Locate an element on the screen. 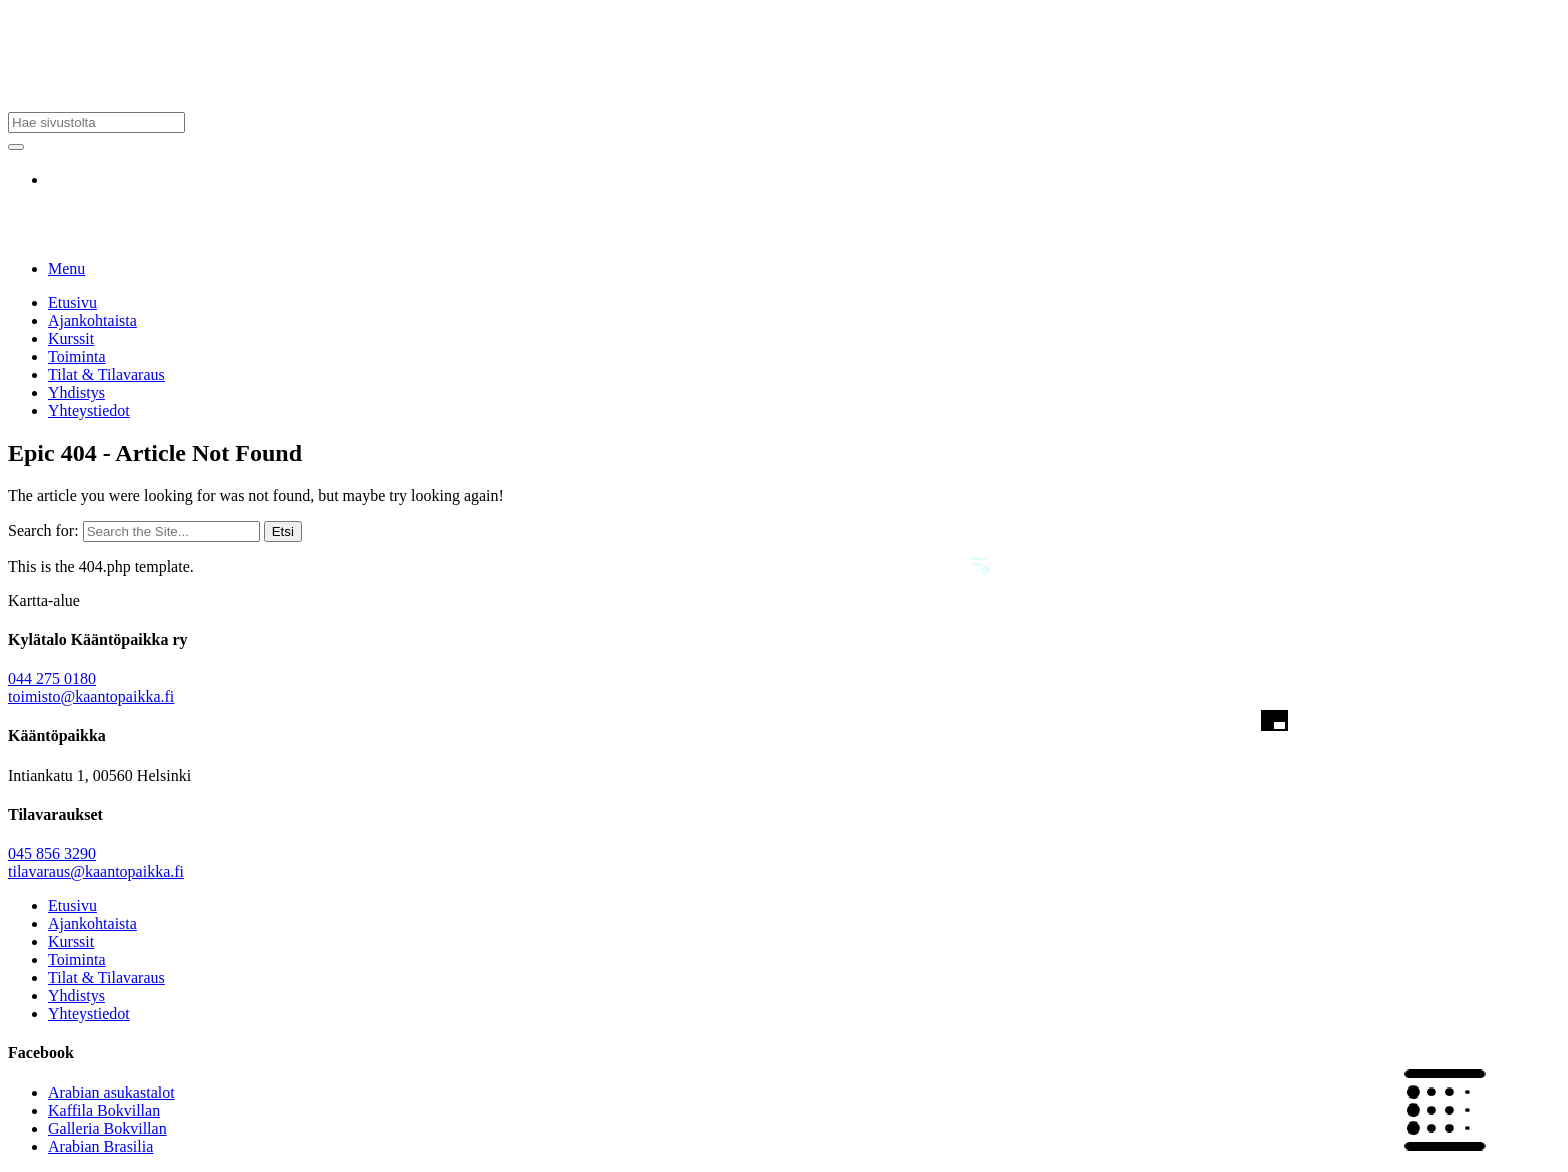 The height and width of the screenshot is (1172, 1568). filter results by location is located at coordinates (978, 564).